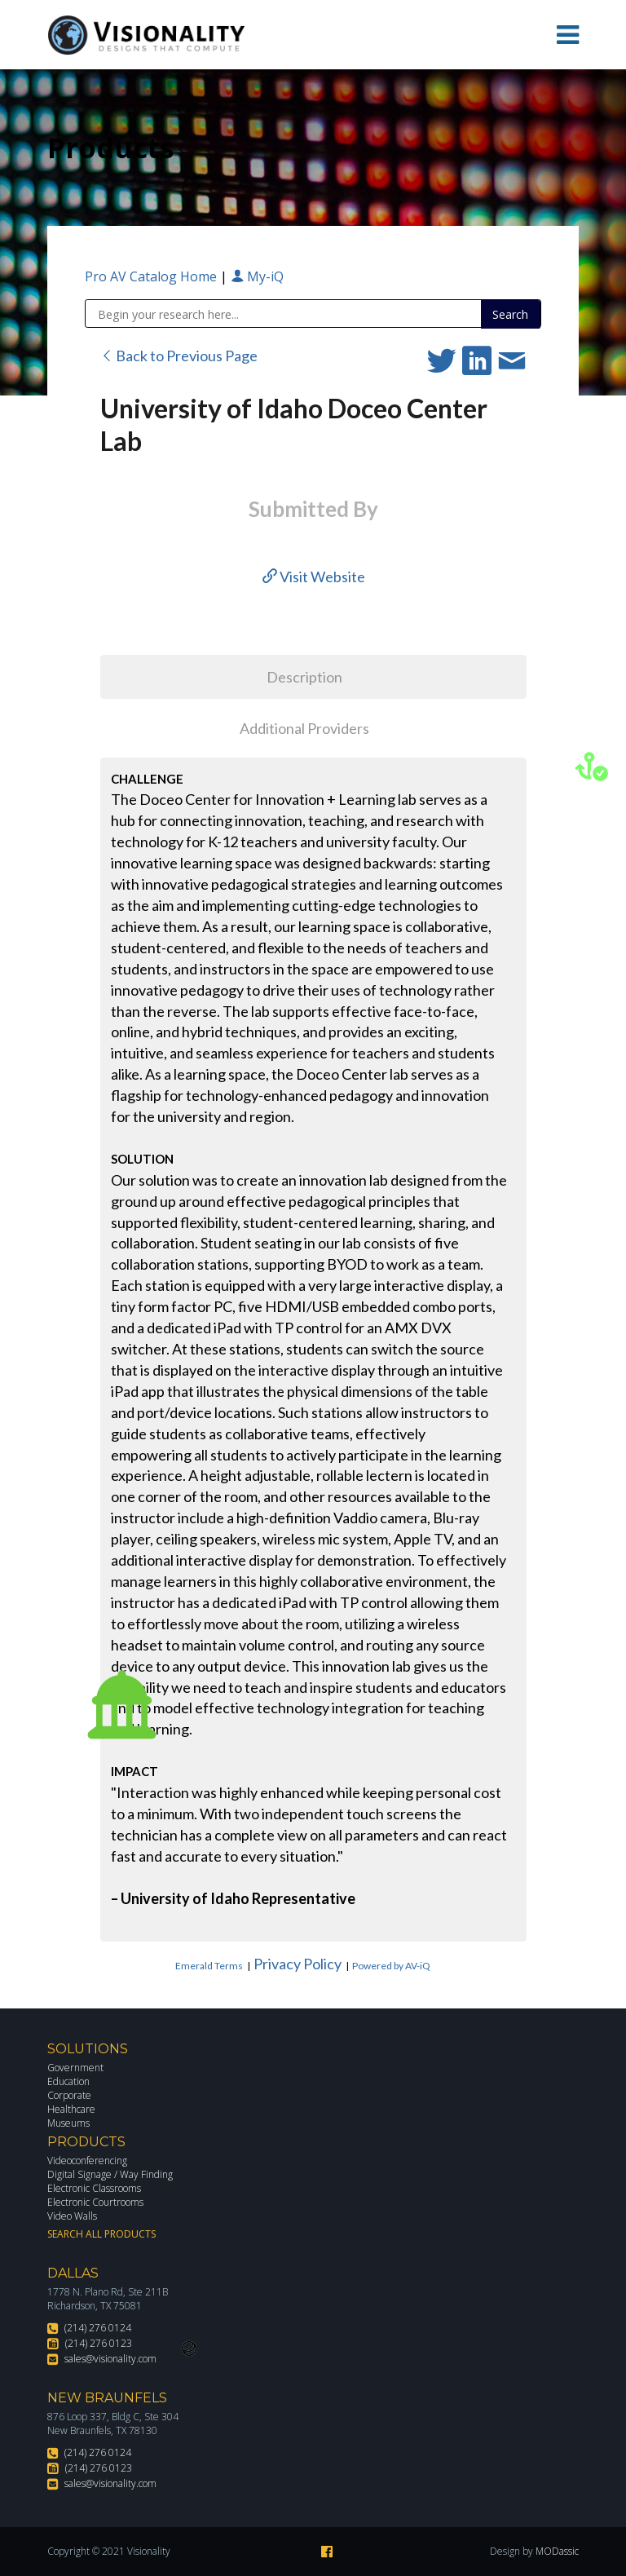 Image resolution: width=626 pixels, height=2576 pixels. I want to click on verified anchor point or location, so click(591, 766).